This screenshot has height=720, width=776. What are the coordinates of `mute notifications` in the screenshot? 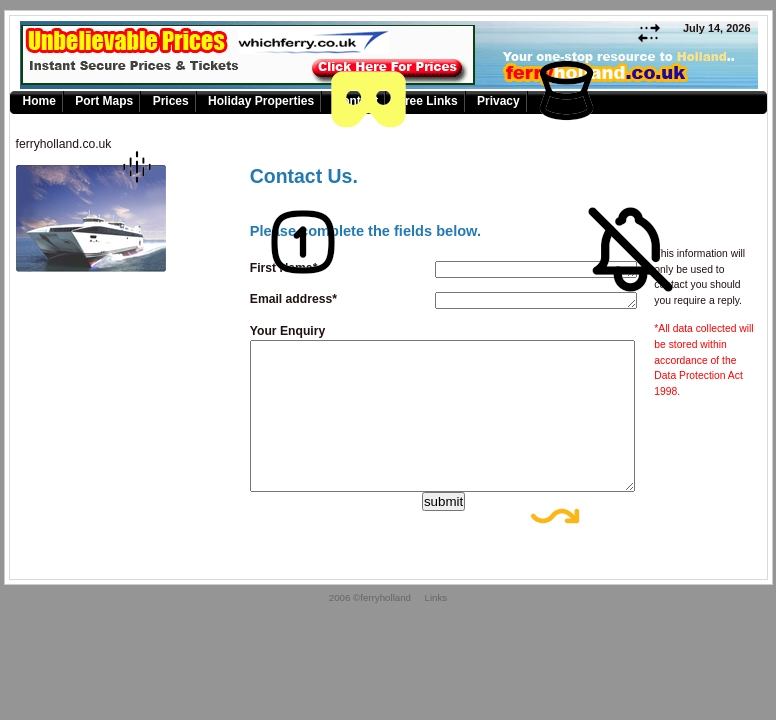 It's located at (630, 249).